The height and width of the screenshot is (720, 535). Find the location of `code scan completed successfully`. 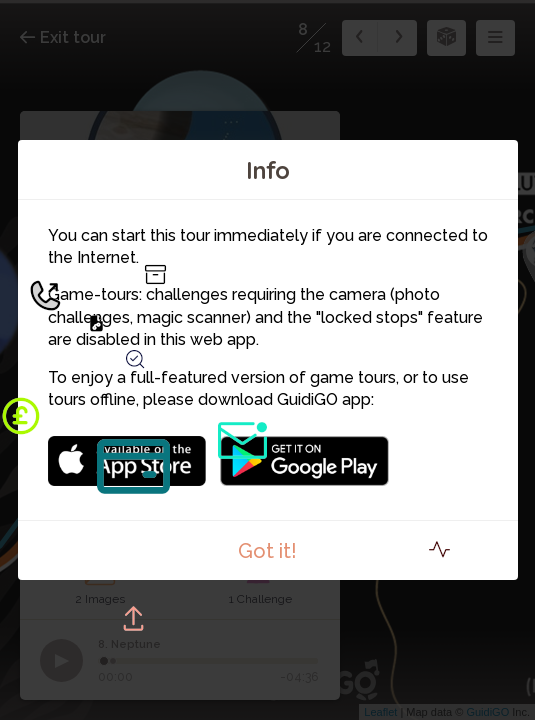

code scan completed successfully is located at coordinates (135, 359).